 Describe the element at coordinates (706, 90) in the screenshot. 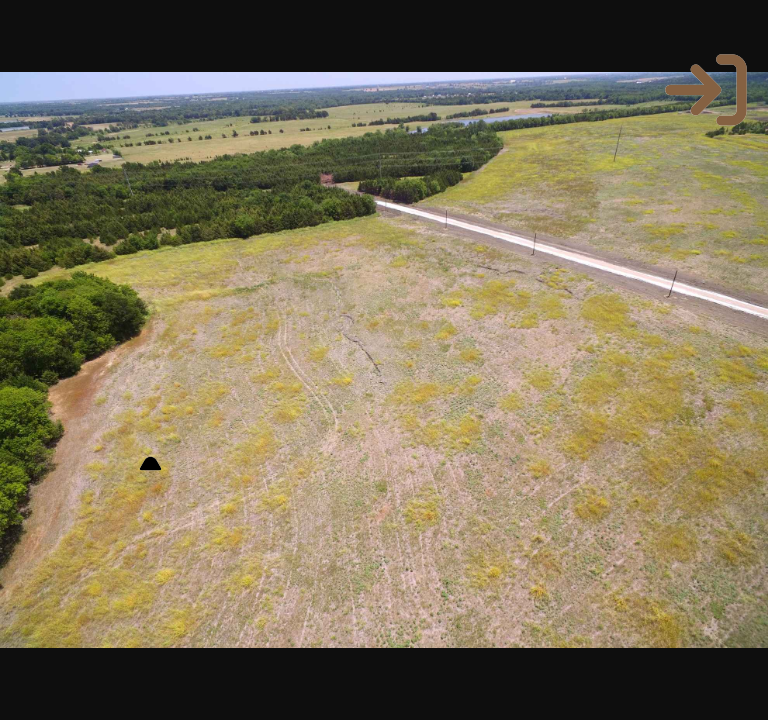

I see `log in to your account` at that location.